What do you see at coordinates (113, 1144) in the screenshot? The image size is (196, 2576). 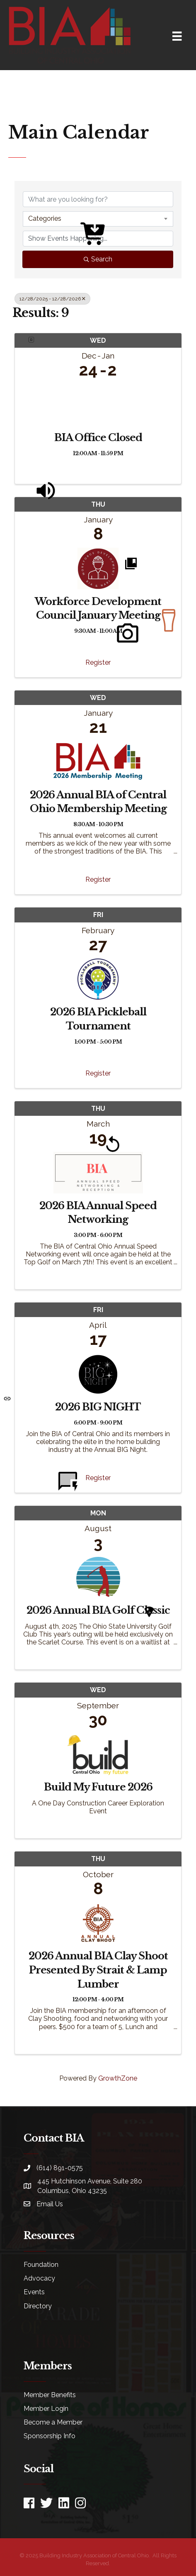 I see `replay or restart media from the beginning` at bounding box center [113, 1144].